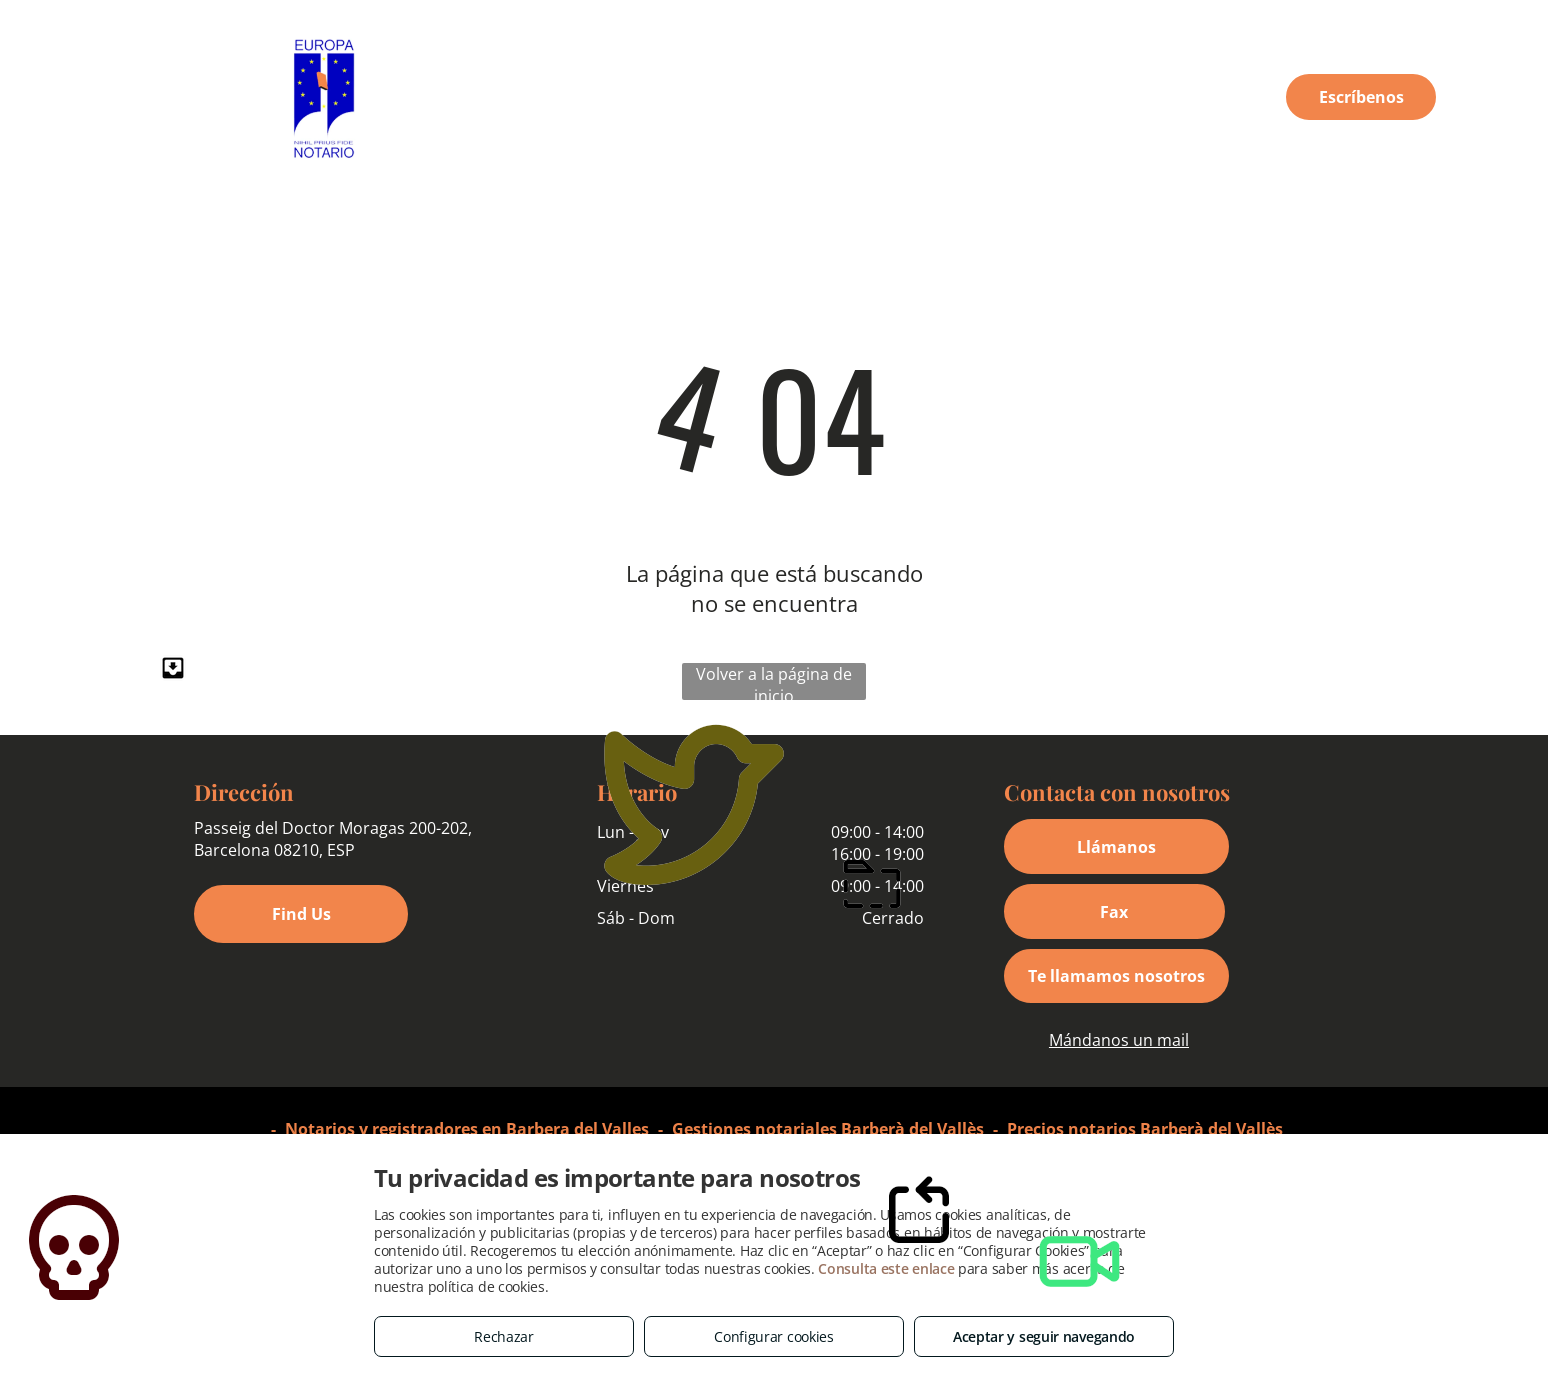 The image size is (1548, 1377). I want to click on share to twitter, so click(684, 798).